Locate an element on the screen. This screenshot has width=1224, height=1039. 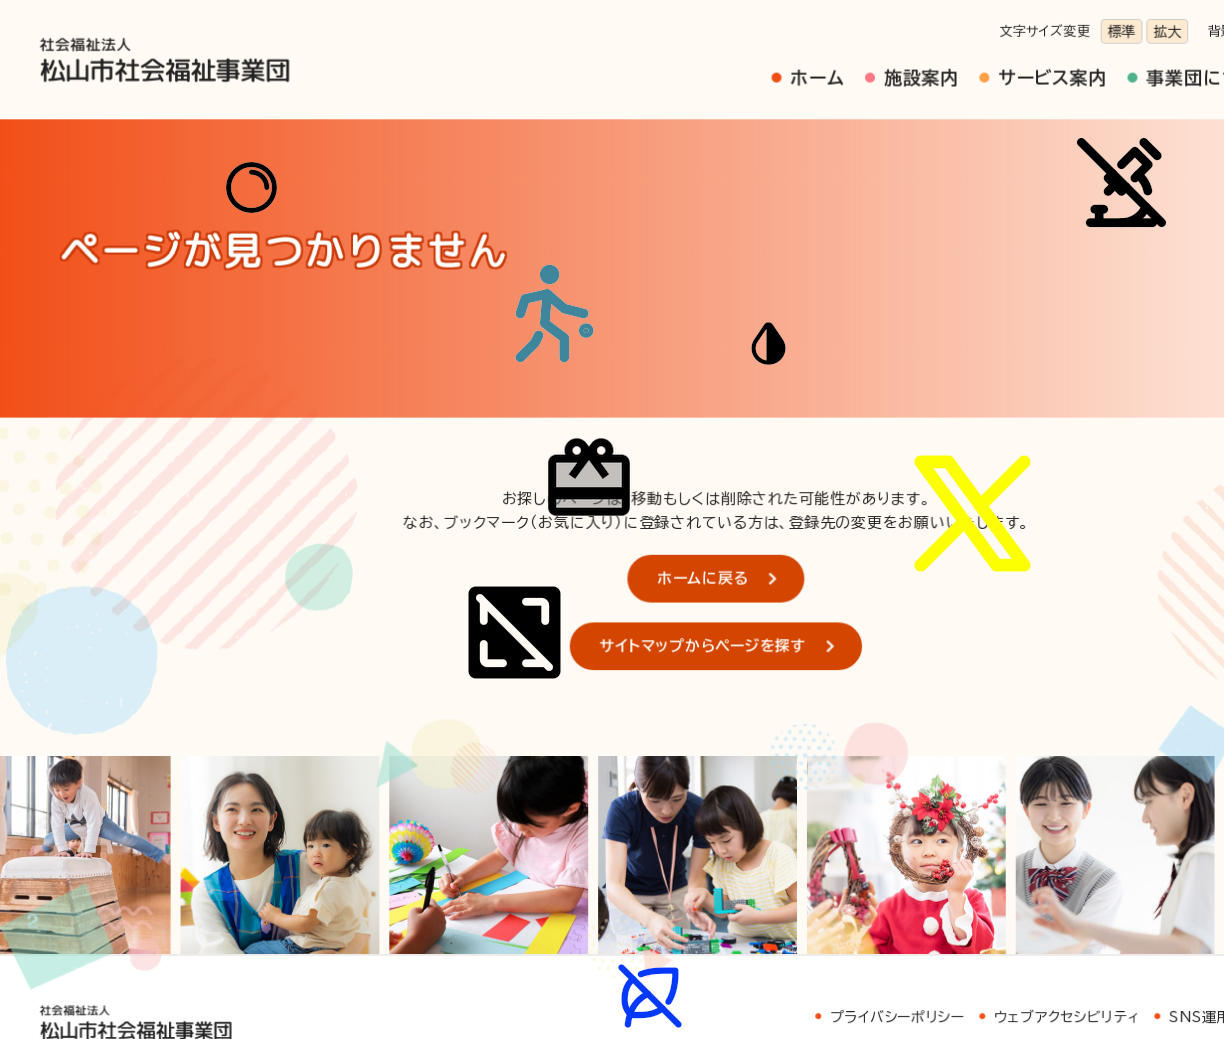
disable selection mode is located at coordinates (514, 632).